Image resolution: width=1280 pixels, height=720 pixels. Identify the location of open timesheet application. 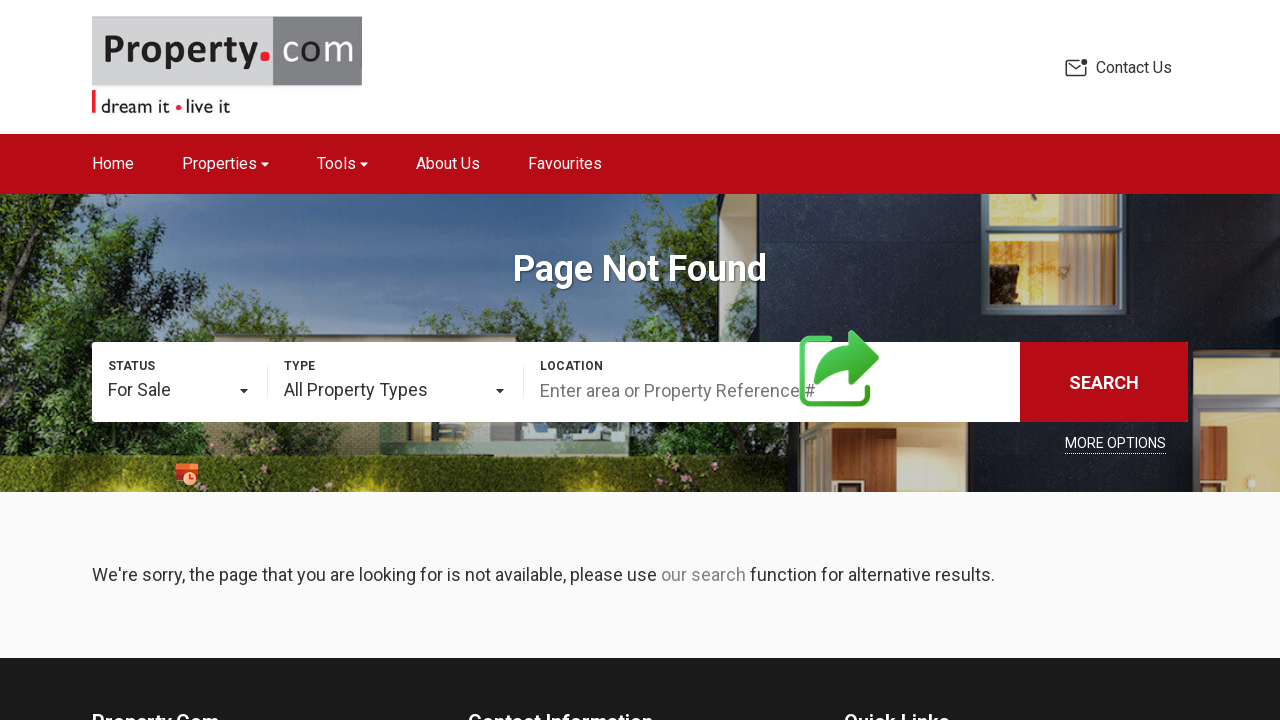
(187, 474).